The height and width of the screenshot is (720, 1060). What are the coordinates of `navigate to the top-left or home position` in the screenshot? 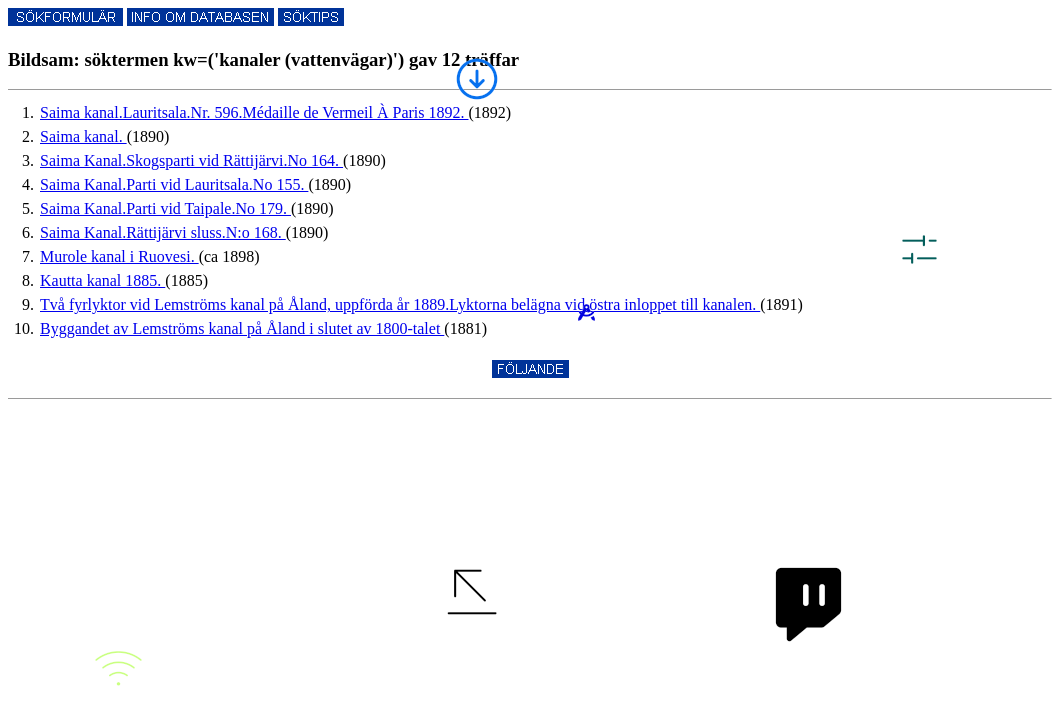 It's located at (470, 592).